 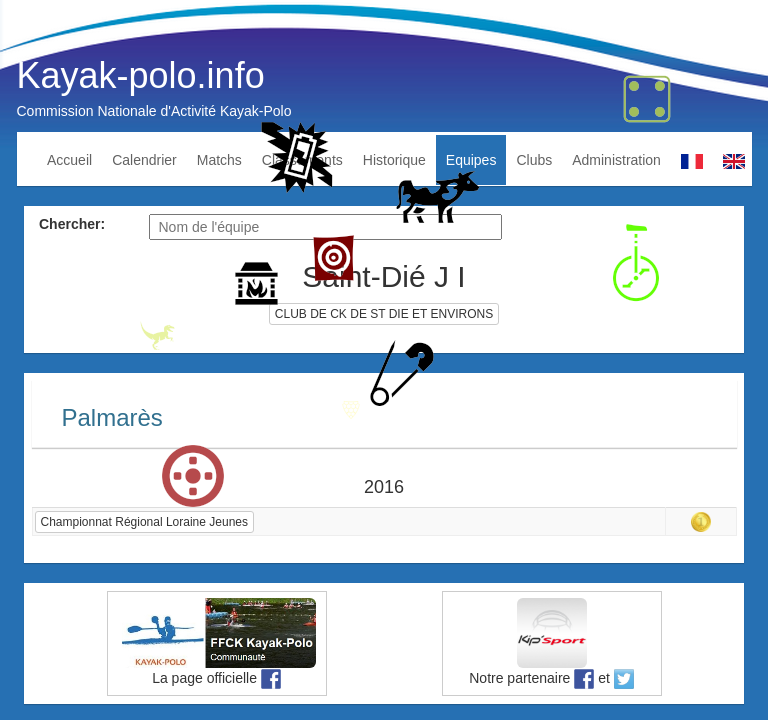 What do you see at coordinates (636, 262) in the screenshot?
I see `select unicycle or single-wheel vehicle option` at bounding box center [636, 262].